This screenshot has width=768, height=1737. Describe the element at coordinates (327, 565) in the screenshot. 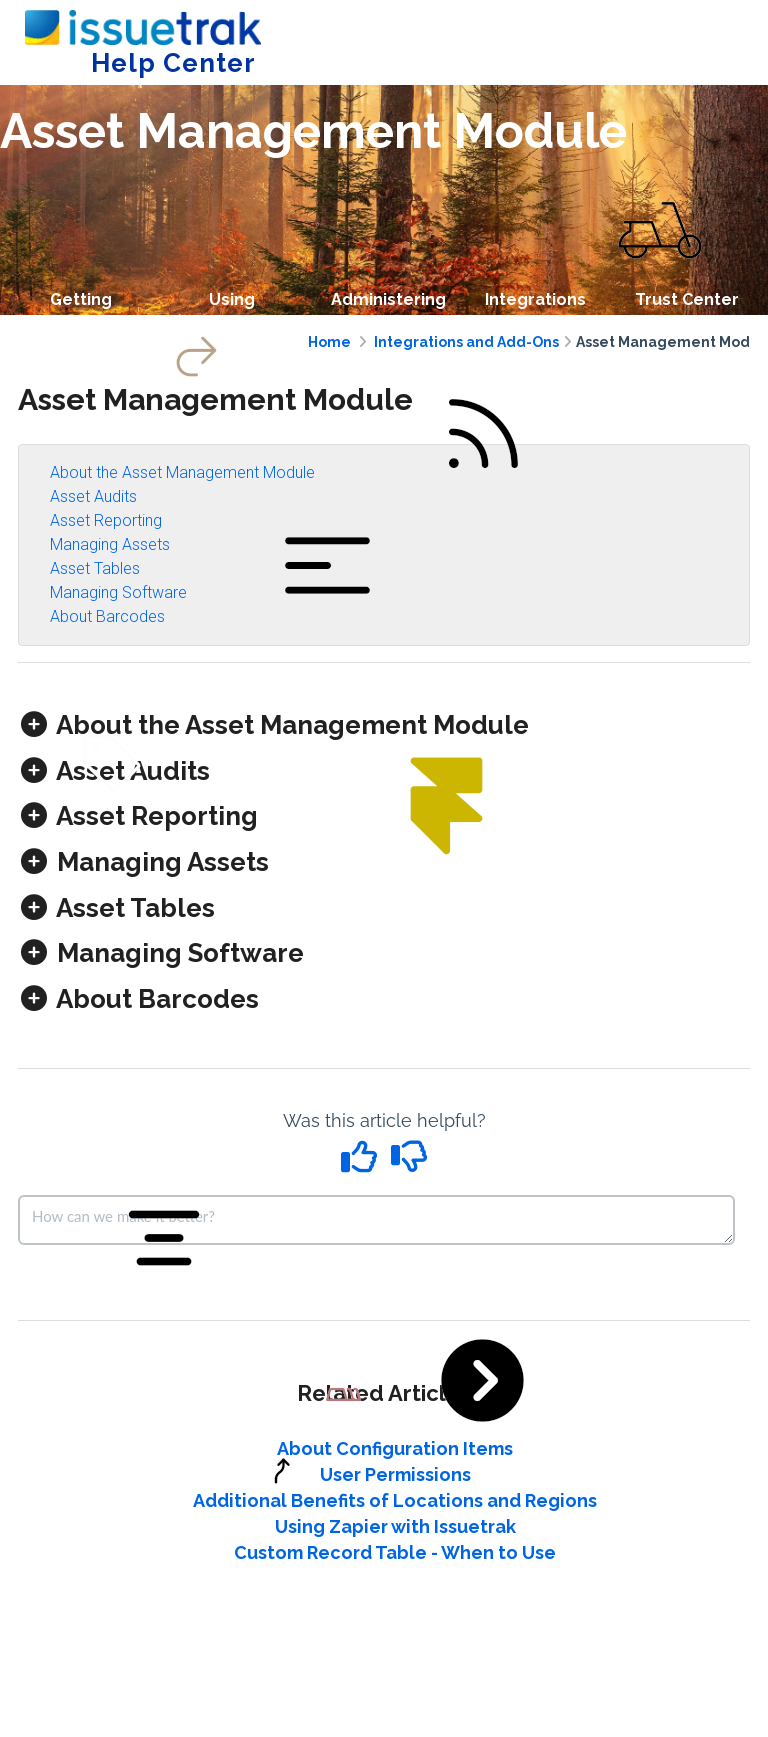

I see `open navigation menu` at that location.